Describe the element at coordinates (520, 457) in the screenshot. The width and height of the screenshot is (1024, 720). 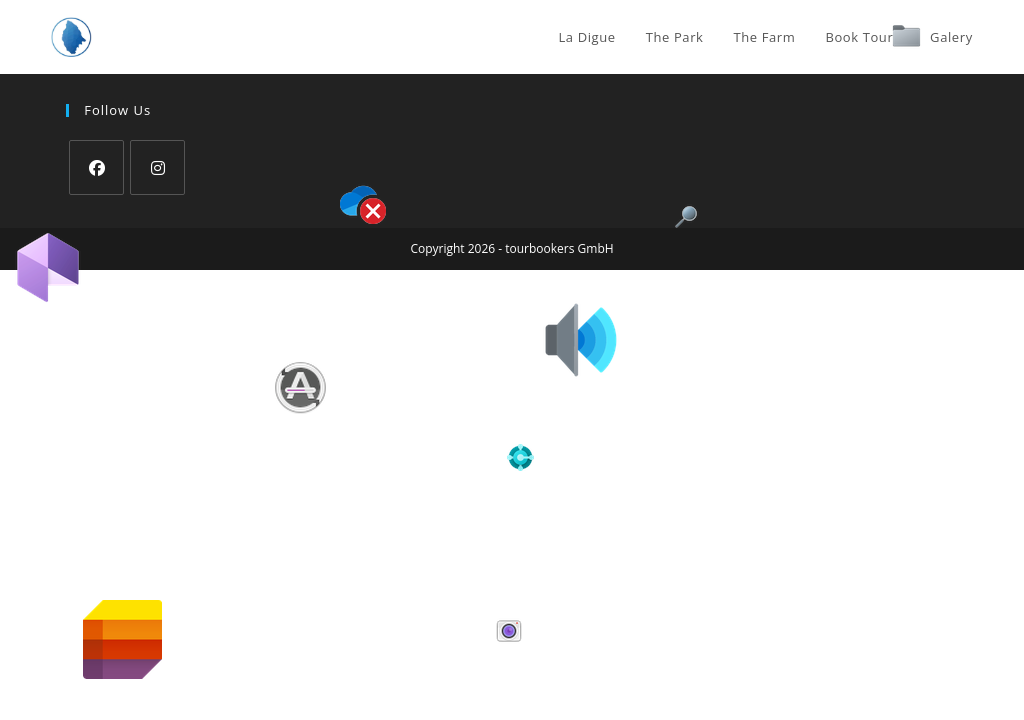
I see `open central app for managing connected devices` at that location.